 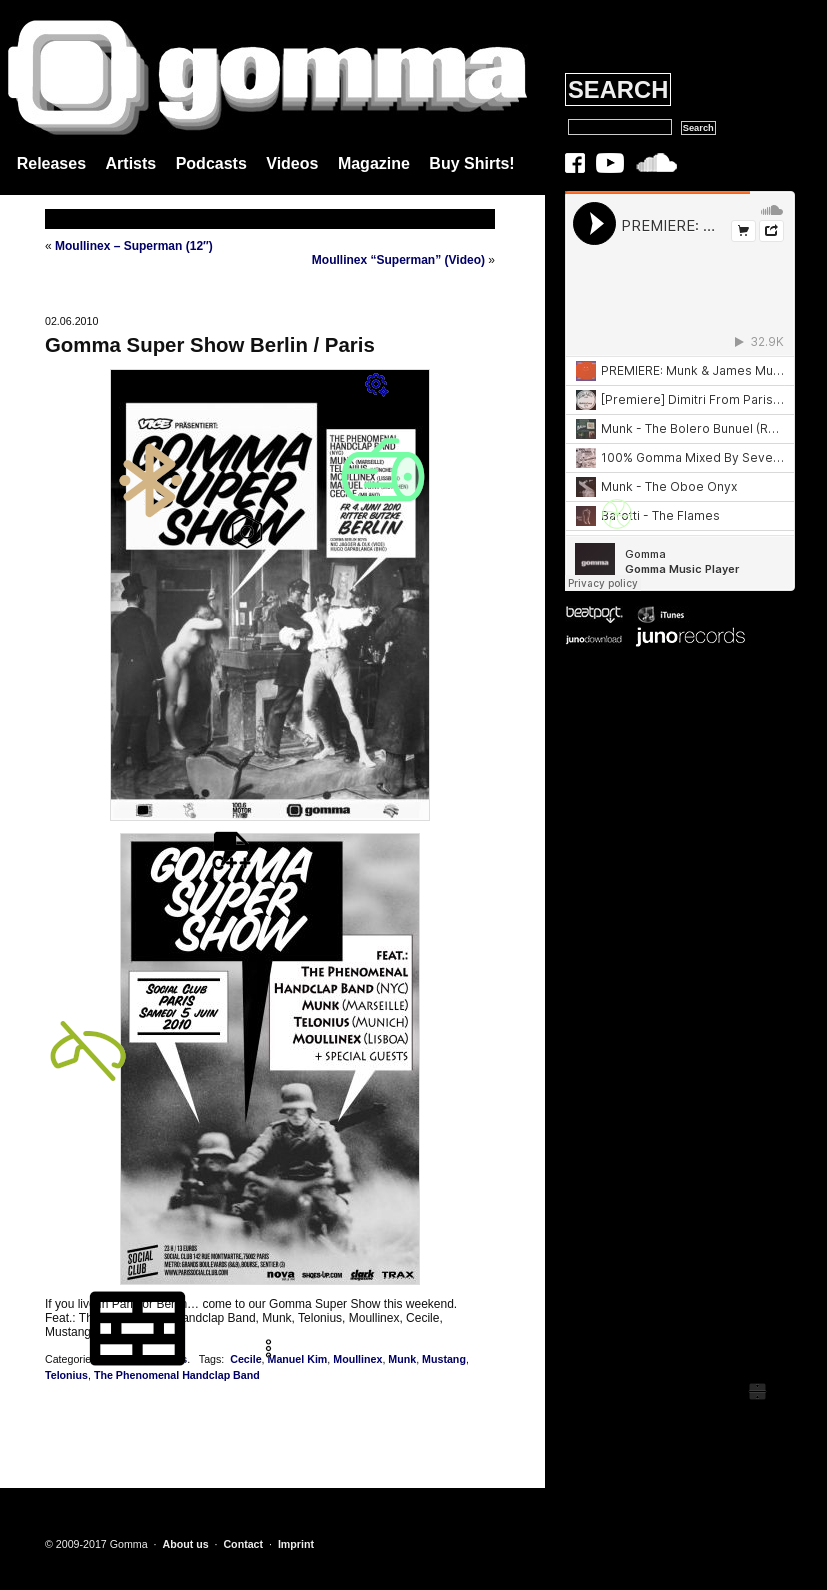 What do you see at coordinates (376, 384) in the screenshot?
I see `access AI-powered or smart settings` at bounding box center [376, 384].